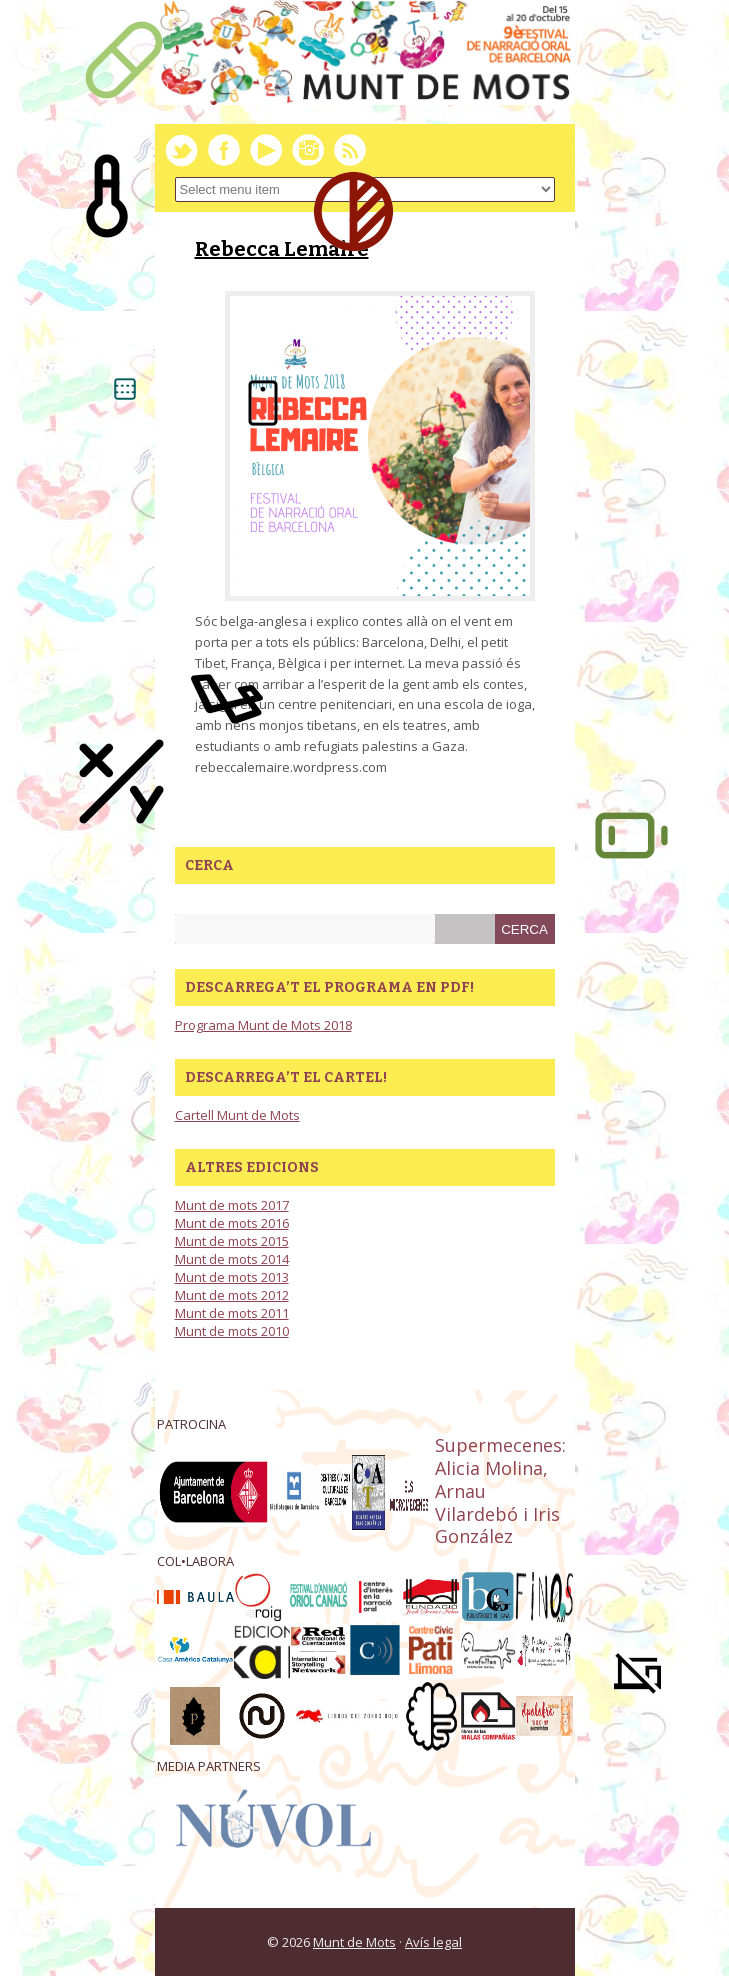 The height and width of the screenshot is (1976, 729). Describe the element at coordinates (107, 196) in the screenshot. I see `view current temperature reading` at that location.